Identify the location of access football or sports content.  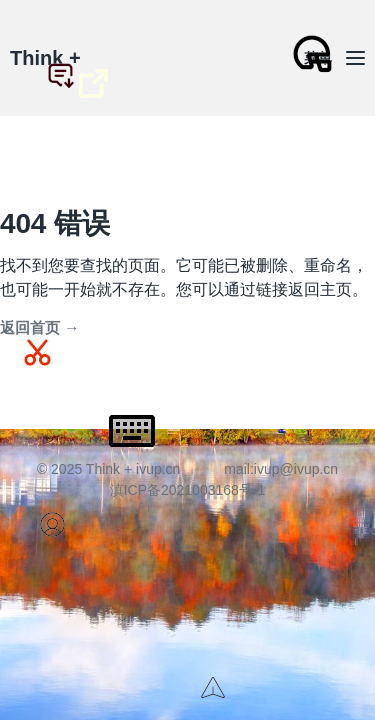
(312, 54).